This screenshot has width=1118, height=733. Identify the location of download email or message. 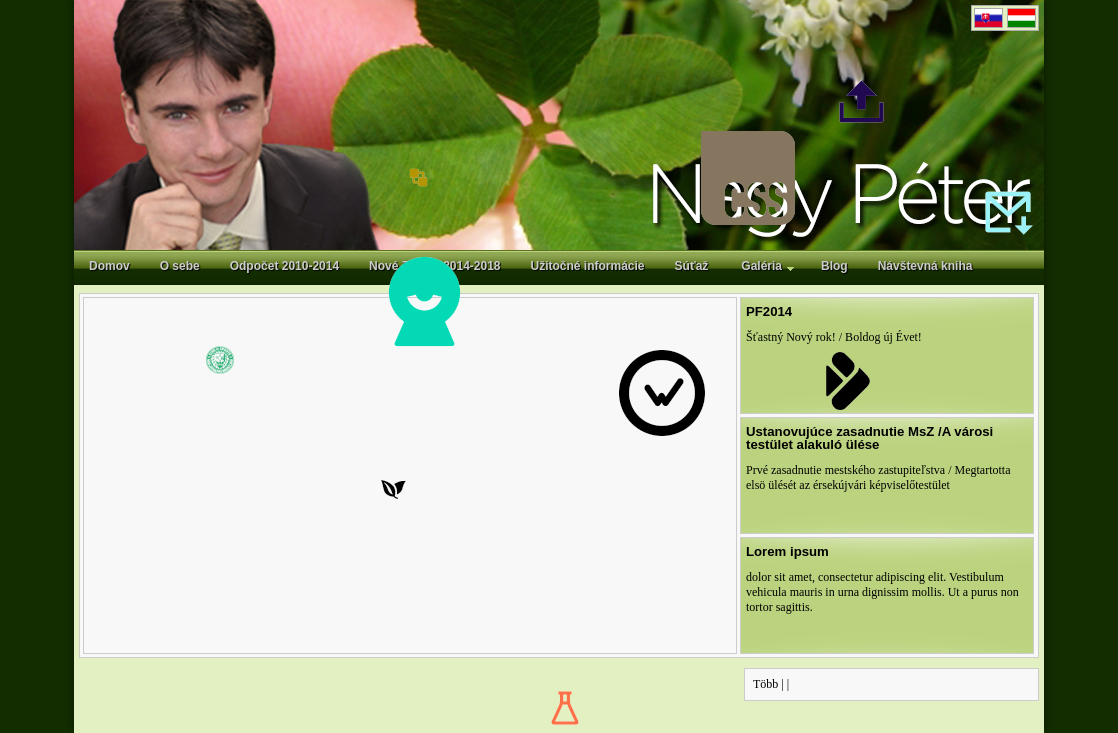
(1008, 212).